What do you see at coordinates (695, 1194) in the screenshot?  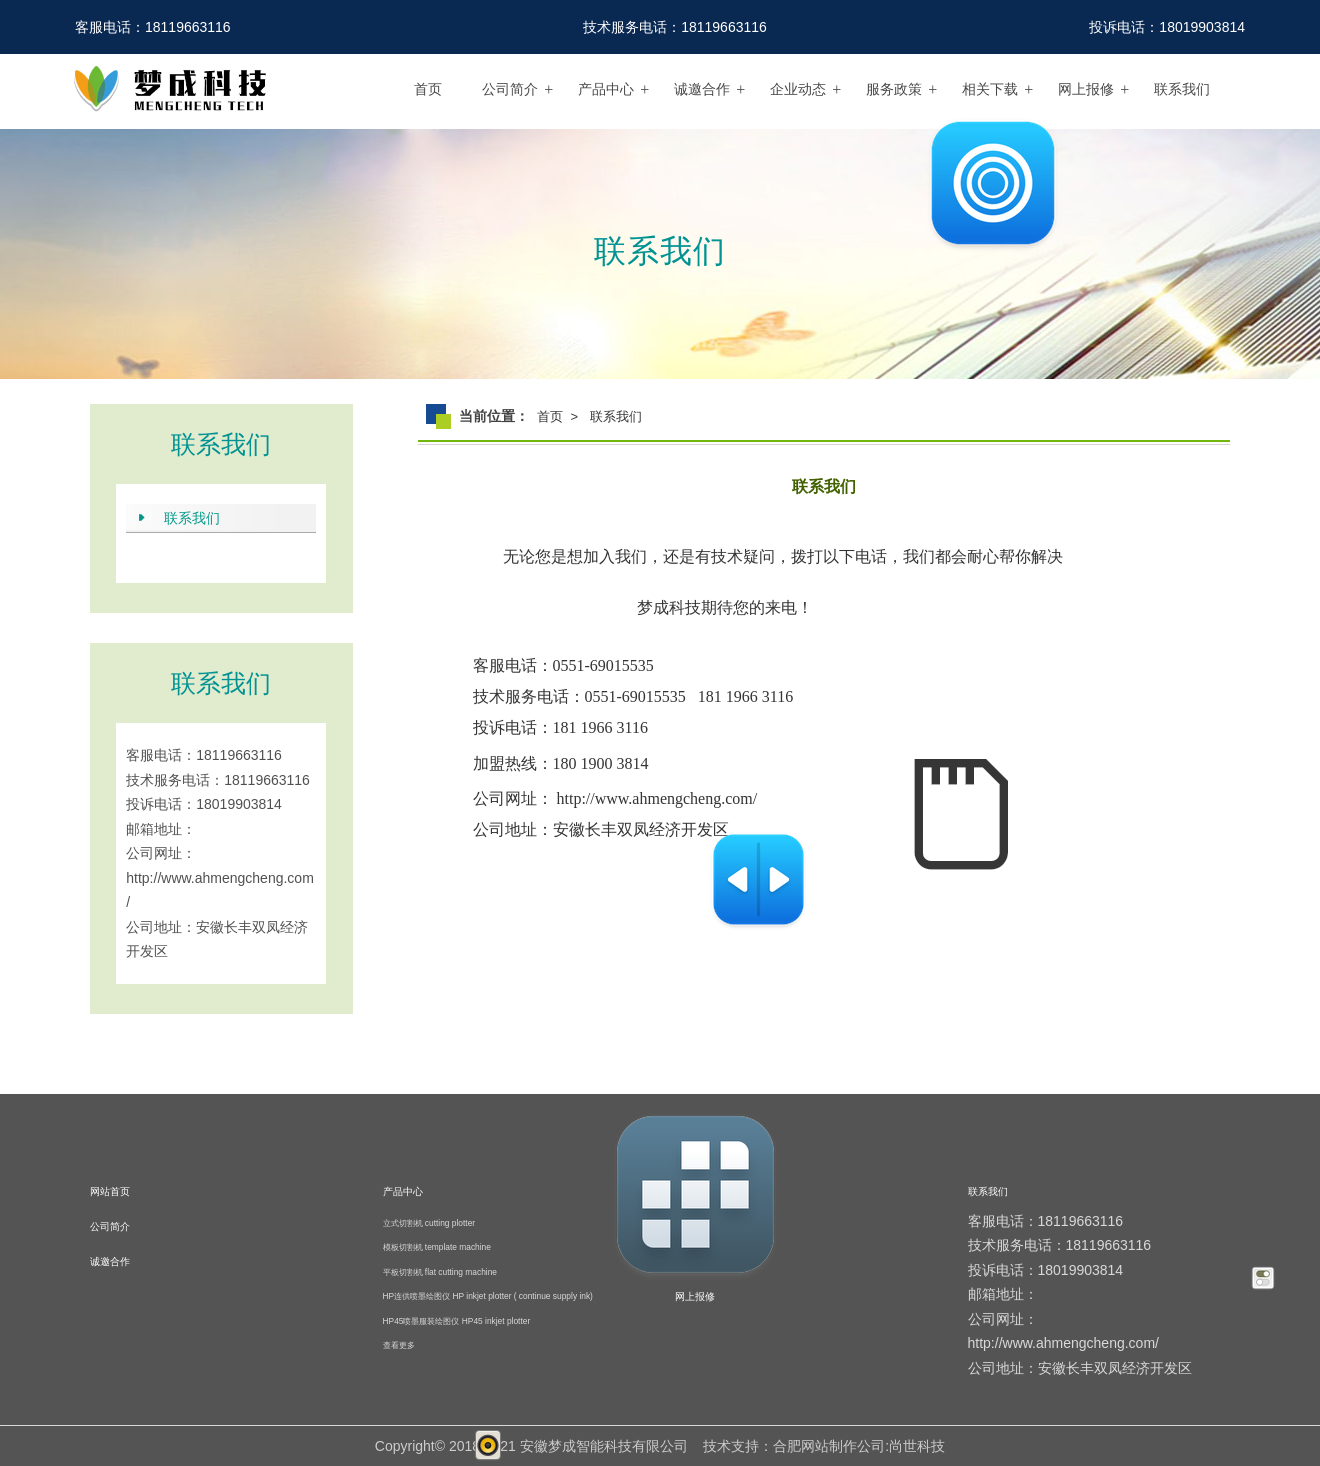 I see `open stata statistical software` at bounding box center [695, 1194].